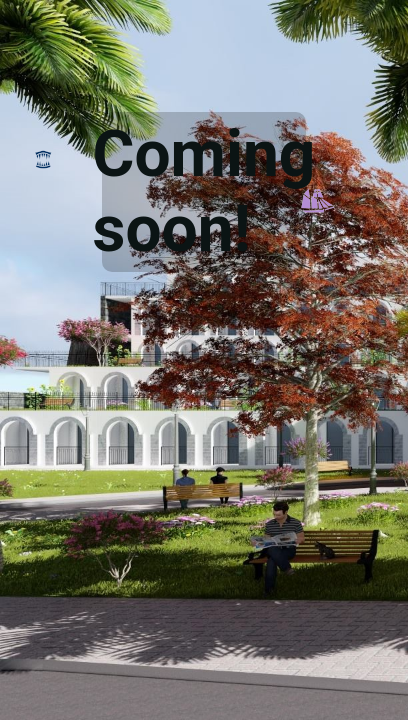 The height and width of the screenshot is (720, 408). Describe the element at coordinates (317, 200) in the screenshot. I see `navigate to sailing or boating features` at that location.